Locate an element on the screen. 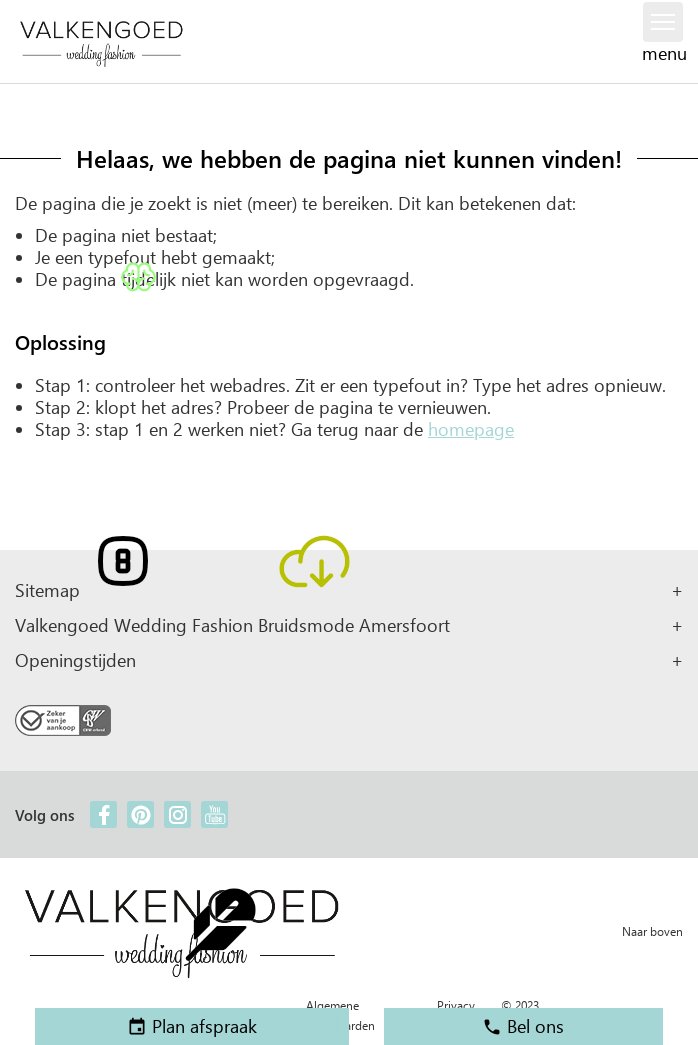 This screenshot has height=1045, width=698. access AI or smart features is located at coordinates (138, 277).